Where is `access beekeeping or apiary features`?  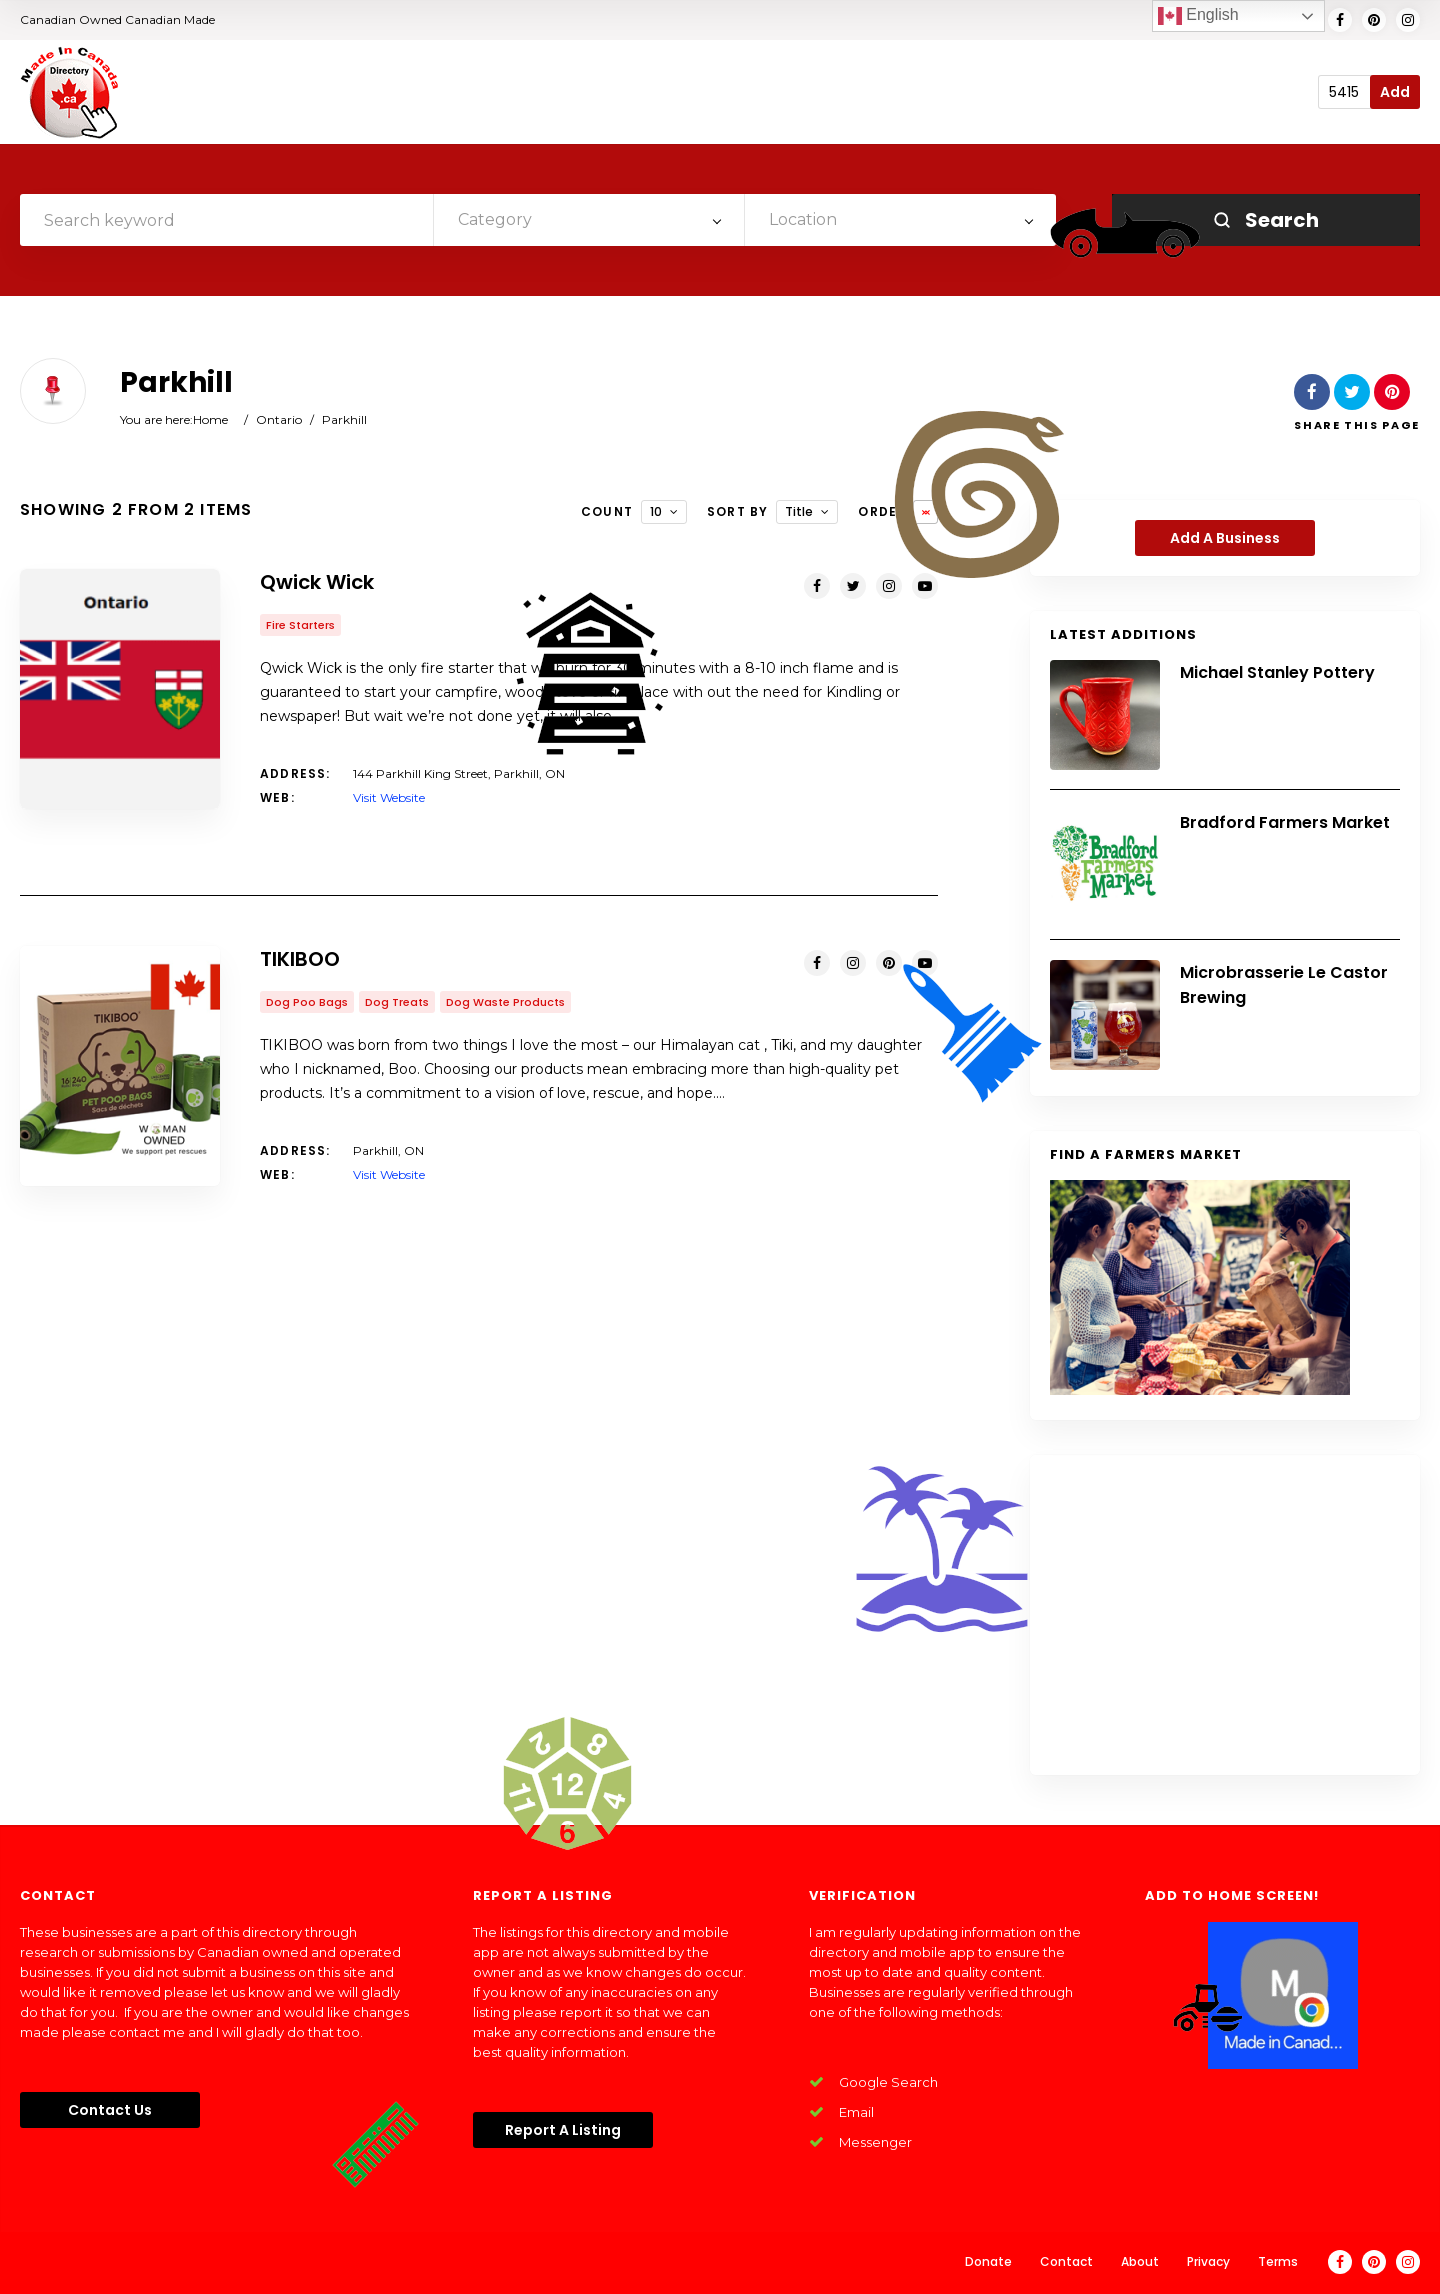 access beekeeping or apiary features is located at coordinates (590, 672).